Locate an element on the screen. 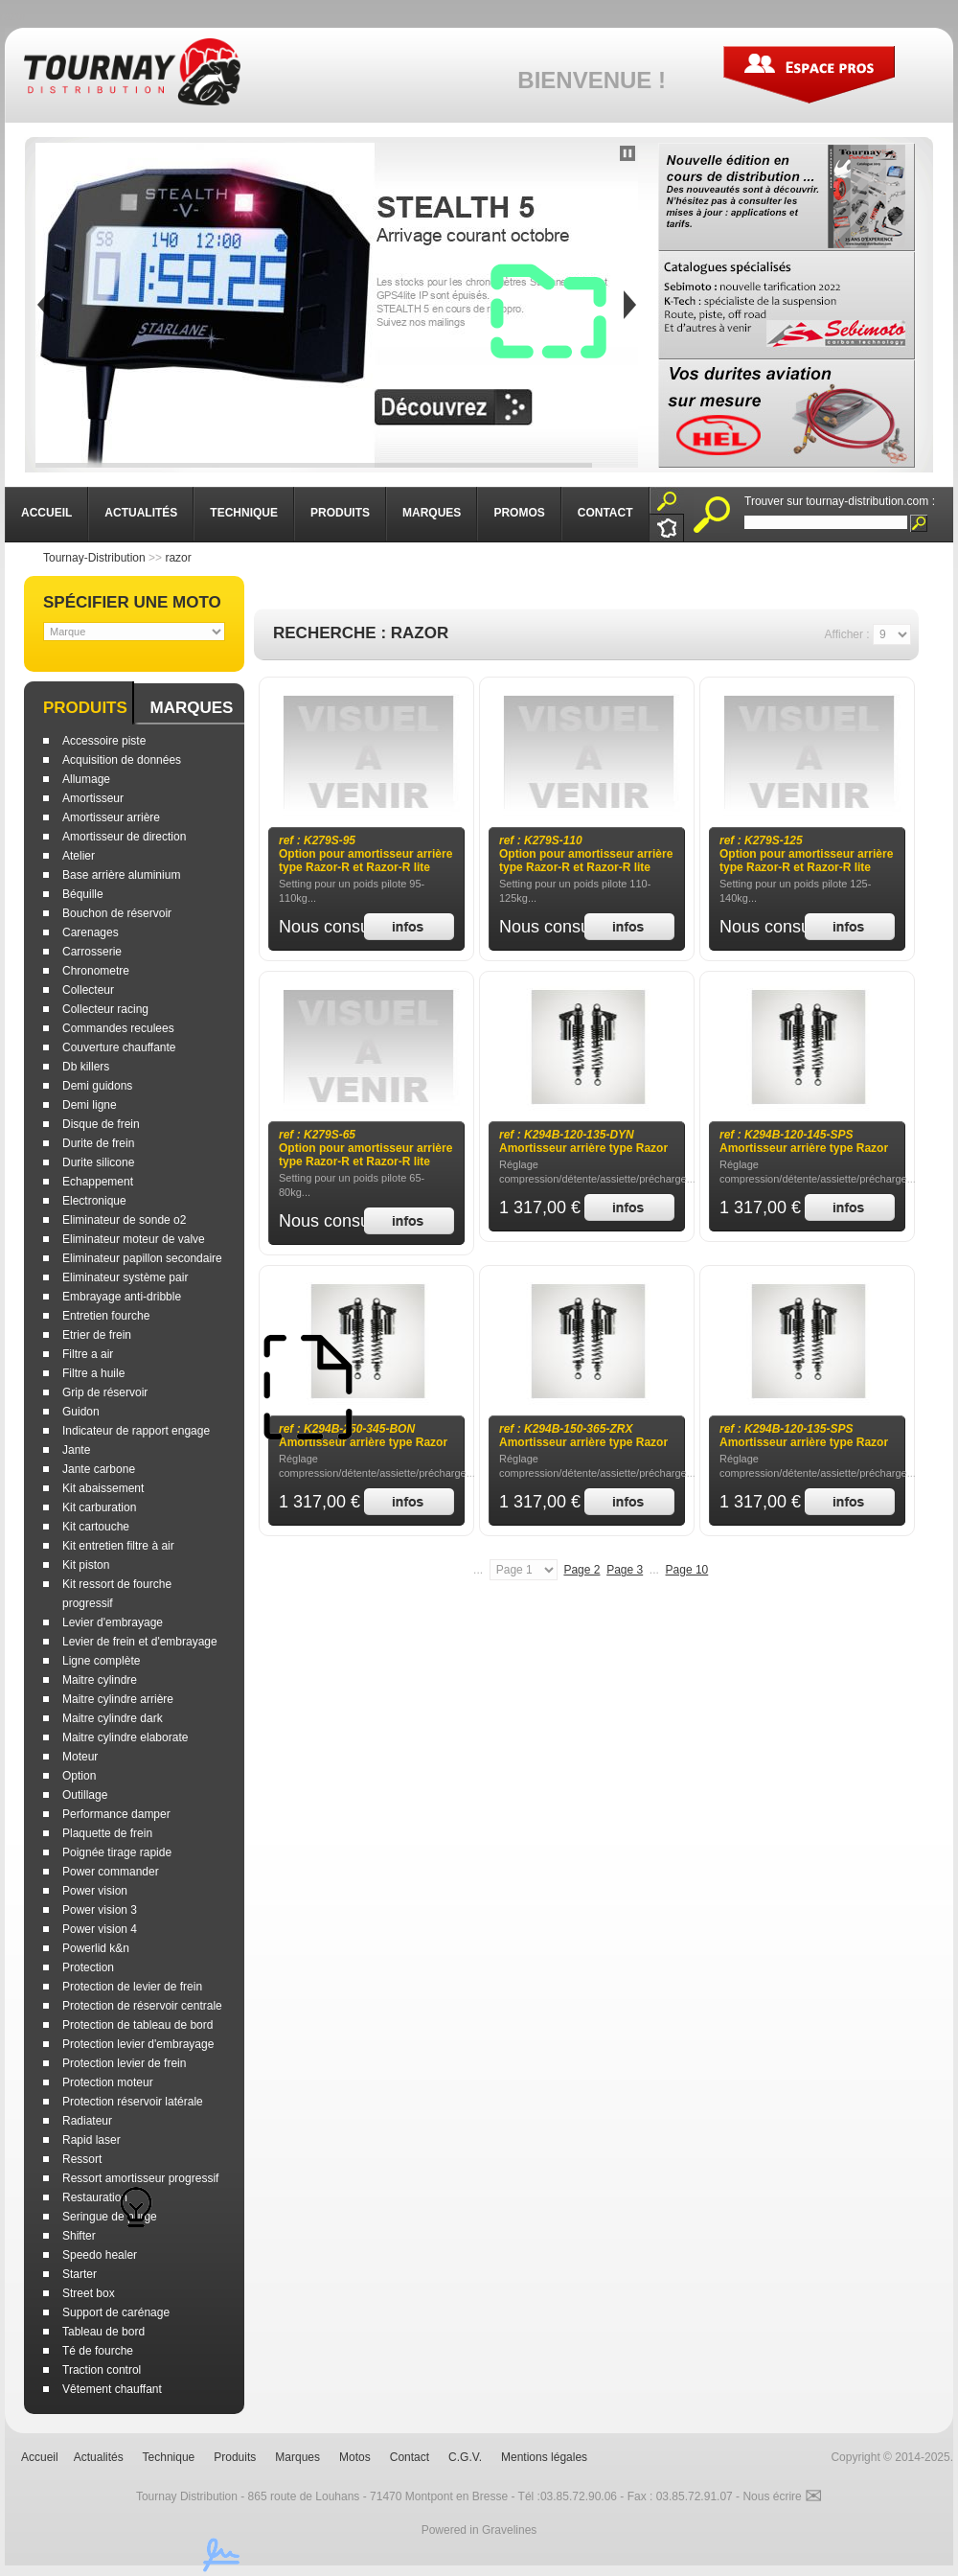 This screenshot has width=958, height=2576. a placeholder for a file not yet uploaded is located at coordinates (308, 1387).